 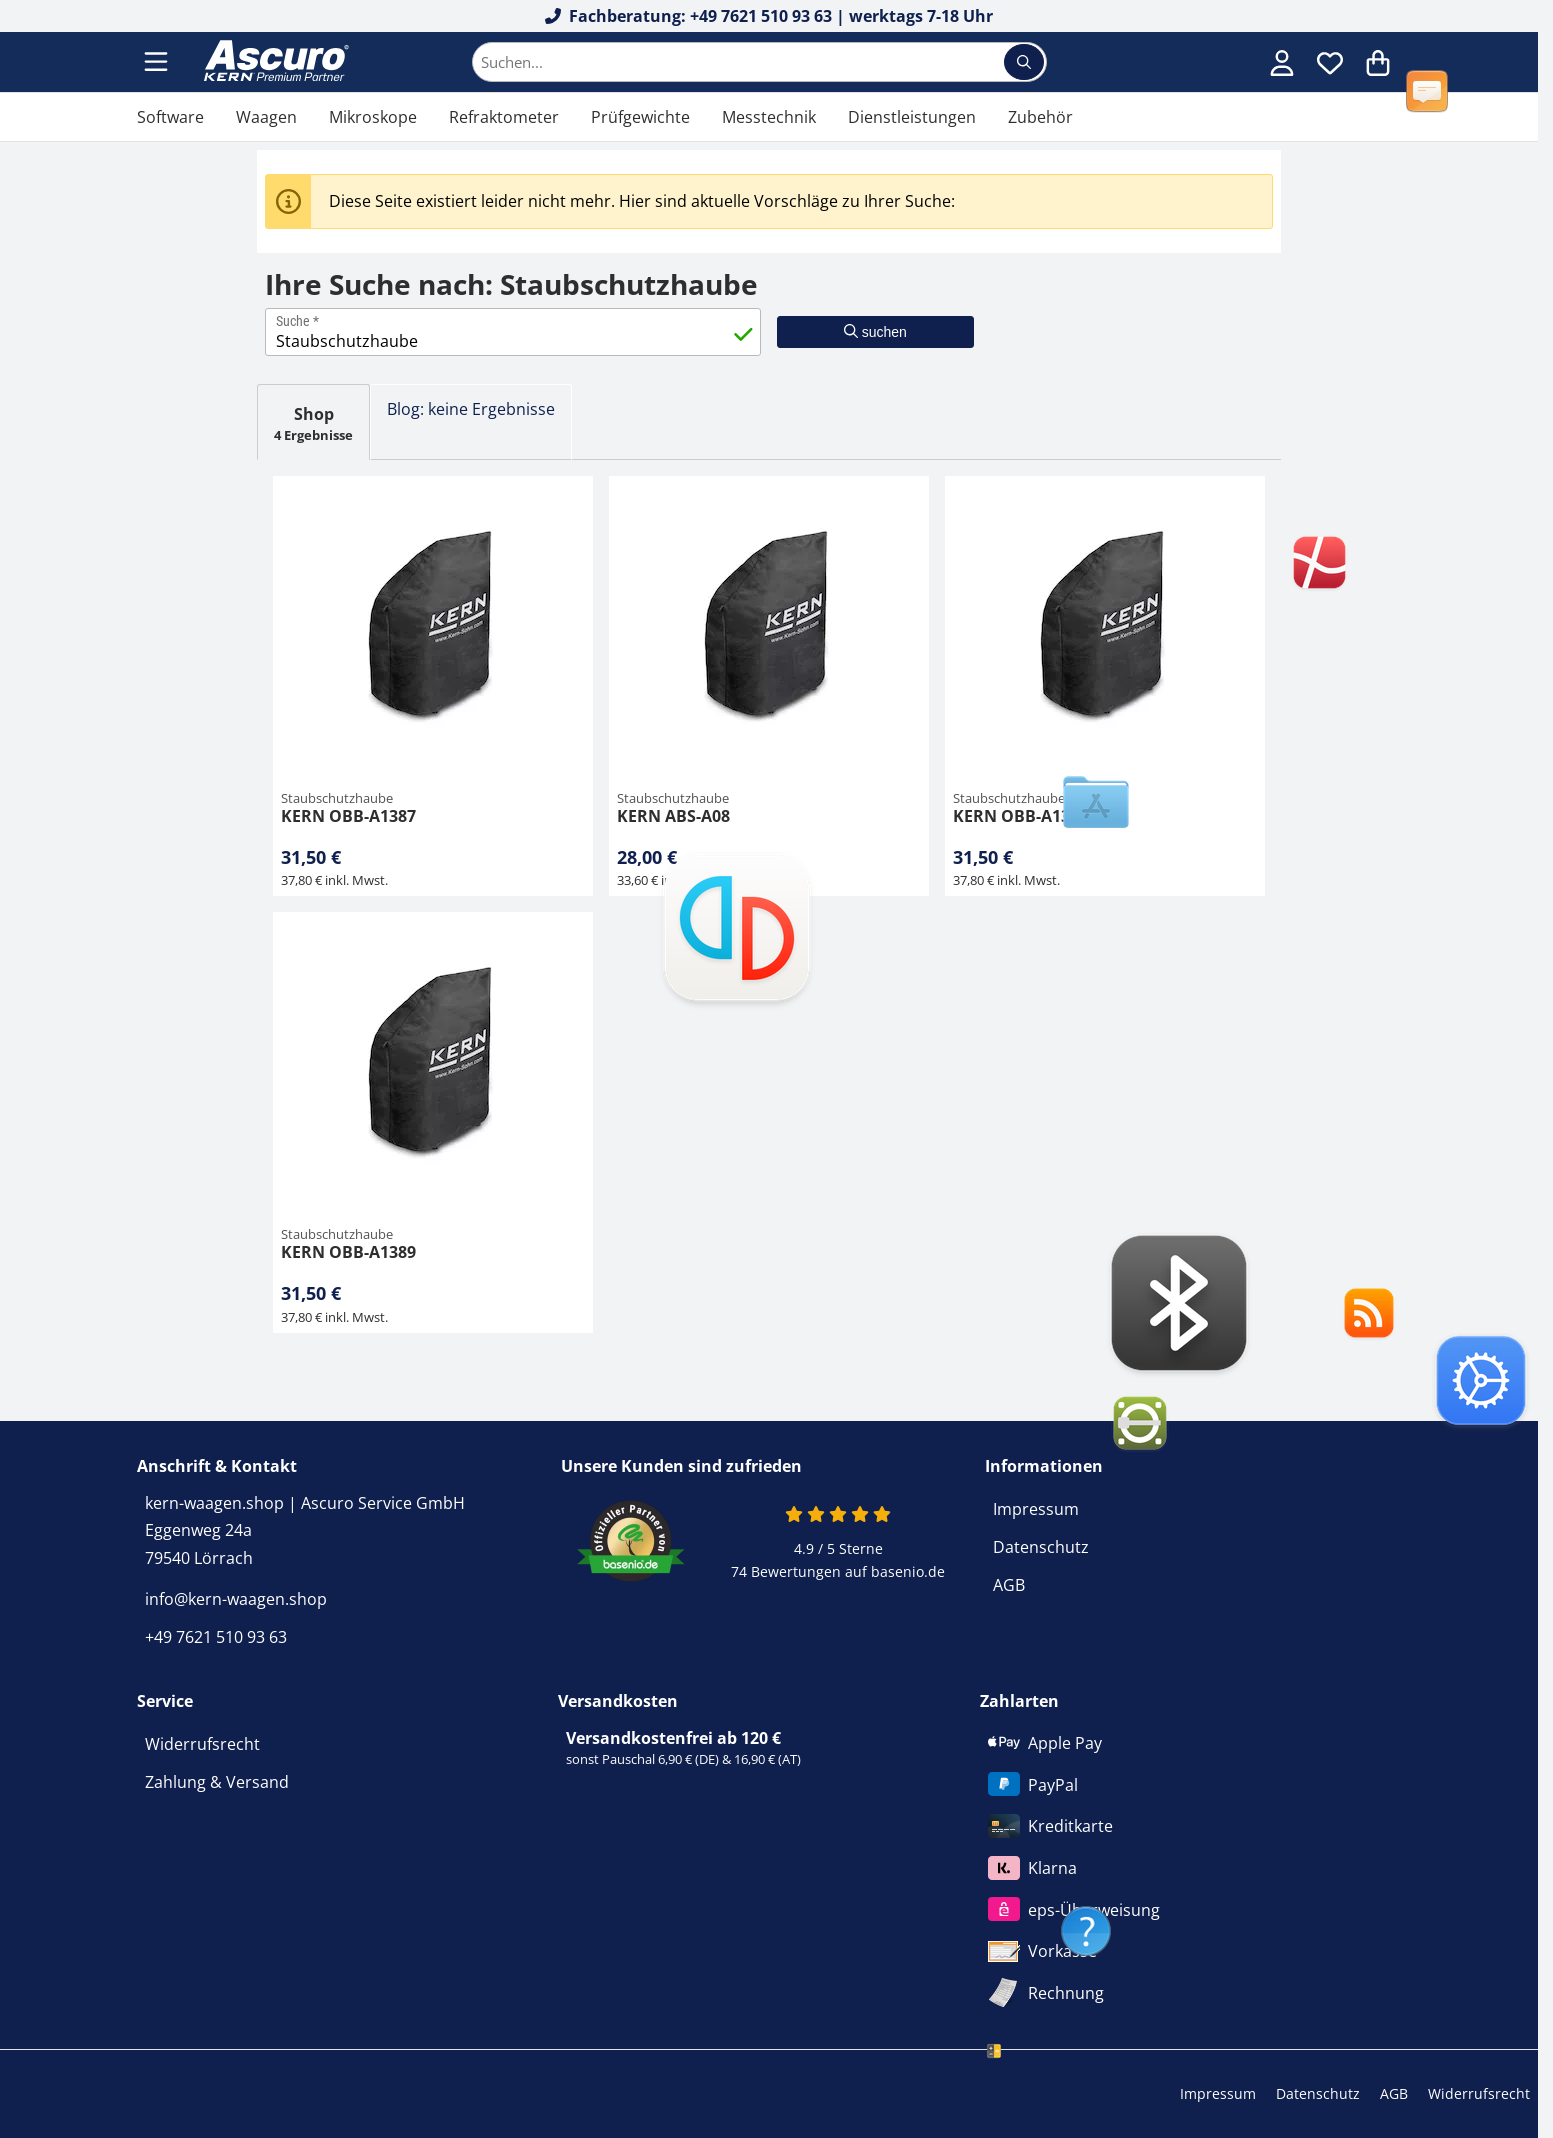 What do you see at coordinates (1179, 1303) in the screenshot?
I see `bluetooth is currently disabled or inactive` at bounding box center [1179, 1303].